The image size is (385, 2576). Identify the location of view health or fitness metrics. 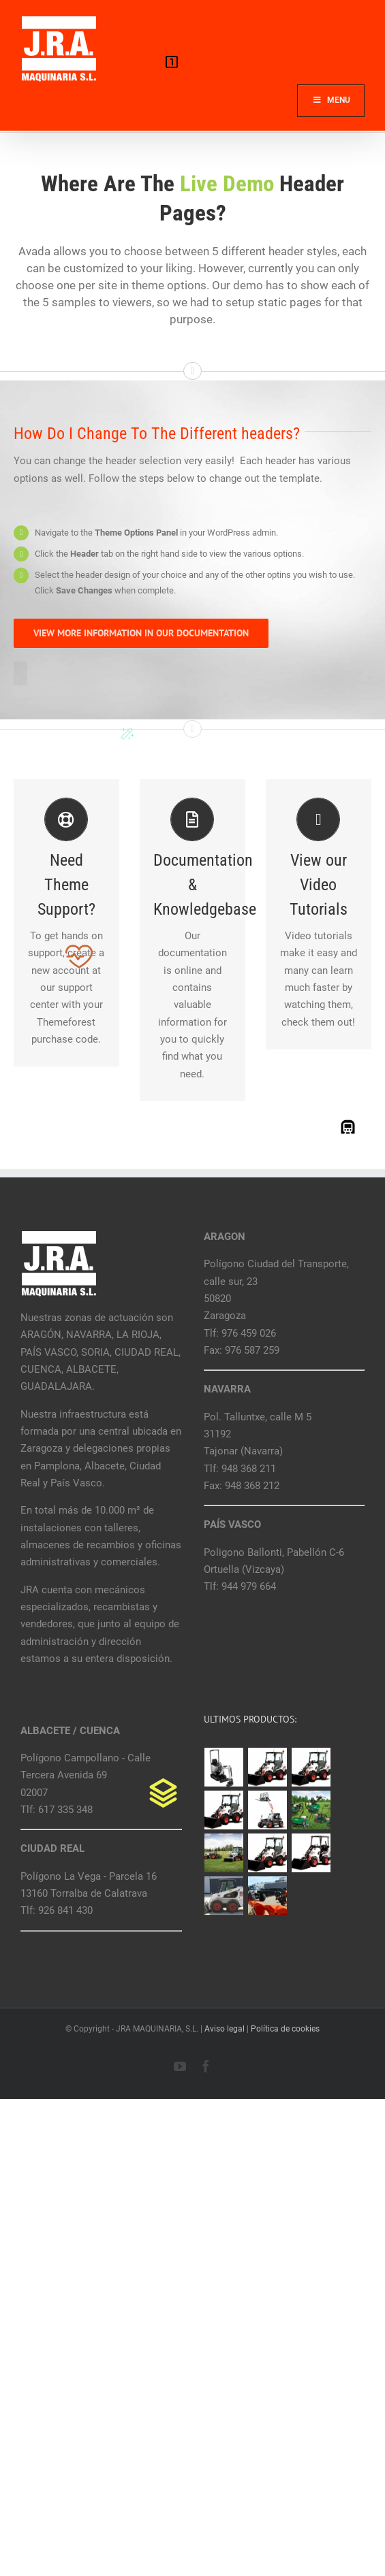
(79, 956).